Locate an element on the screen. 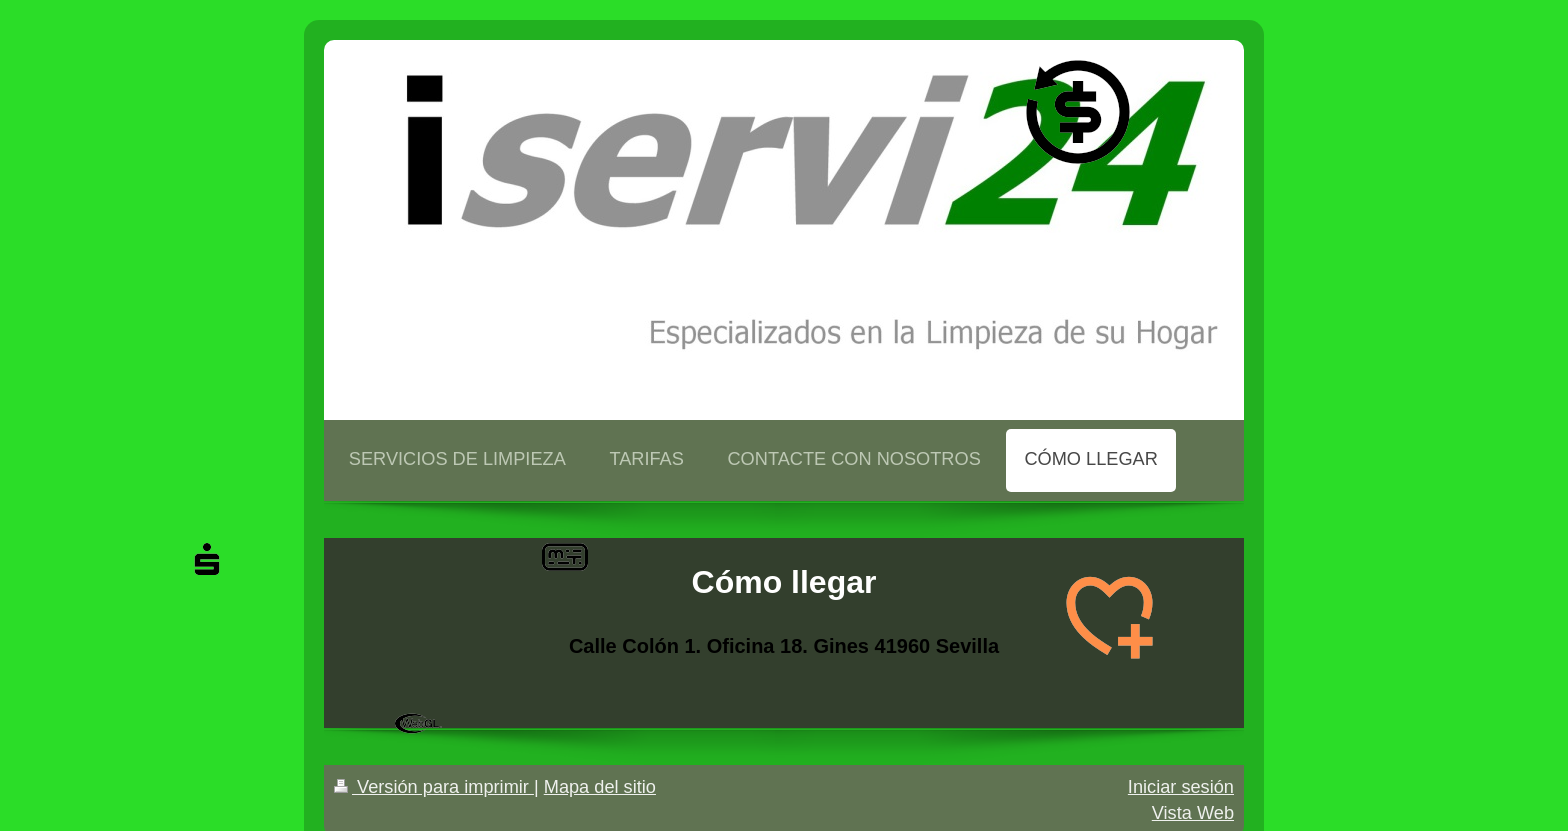  add to favorites is located at coordinates (1109, 615).